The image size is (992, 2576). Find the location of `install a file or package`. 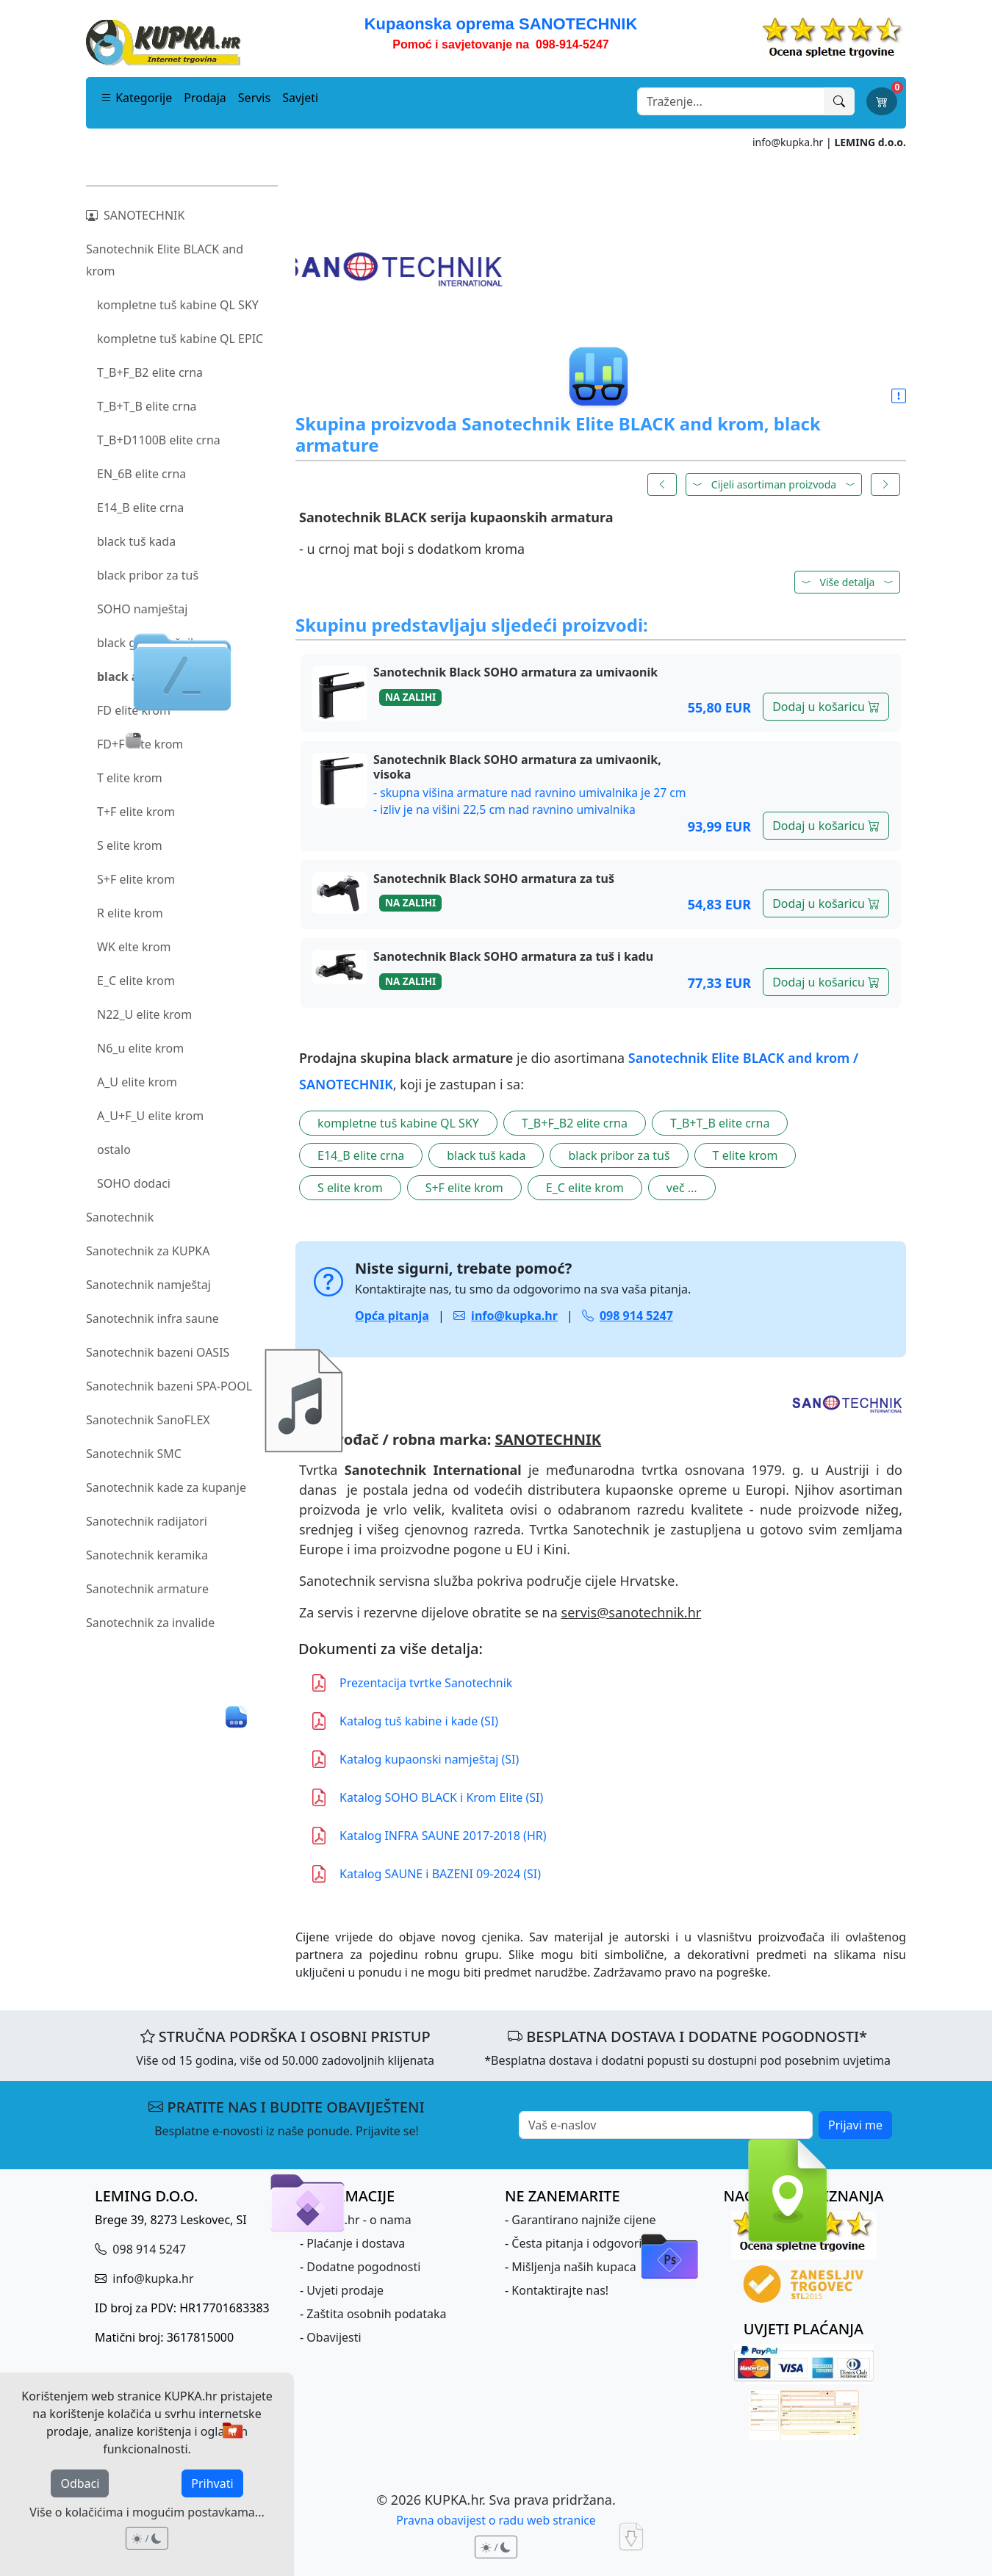

install a file or package is located at coordinates (631, 2536).